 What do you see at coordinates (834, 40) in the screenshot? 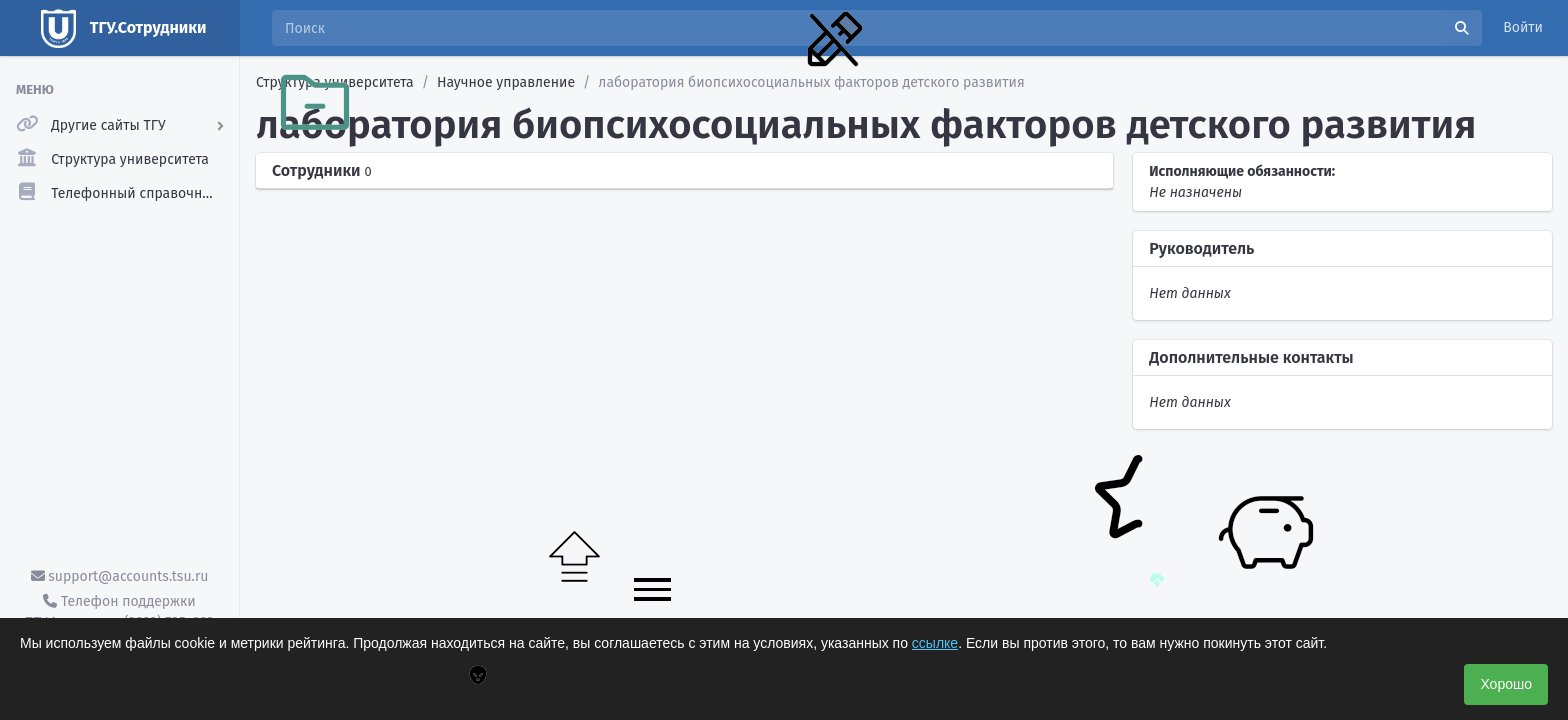
I see `editing is disabled or unavailable` at bounding box center [834, 40].